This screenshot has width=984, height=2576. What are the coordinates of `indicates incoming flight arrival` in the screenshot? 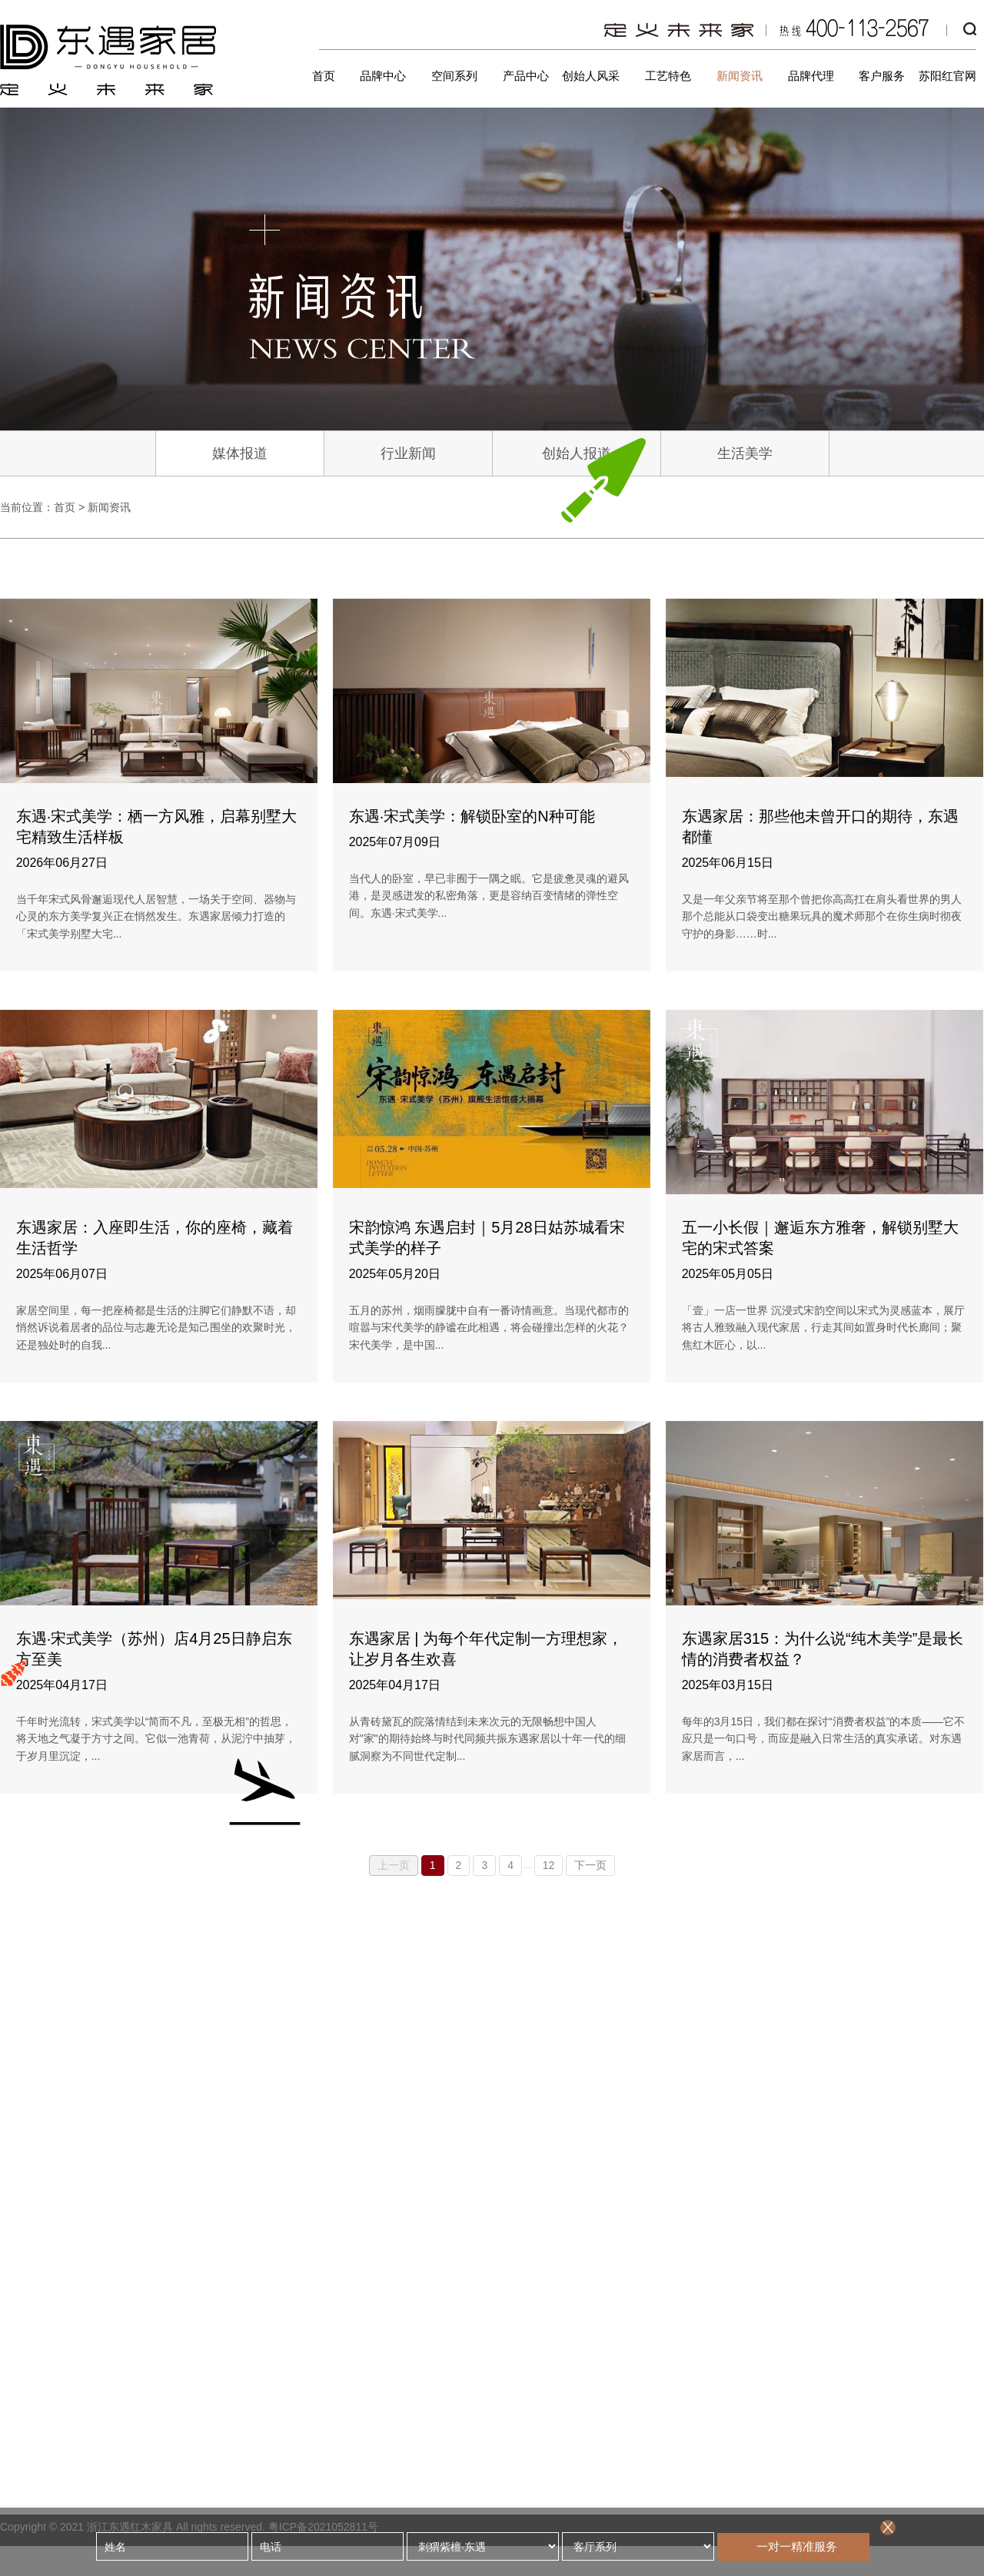 It's located at (264, 1793).